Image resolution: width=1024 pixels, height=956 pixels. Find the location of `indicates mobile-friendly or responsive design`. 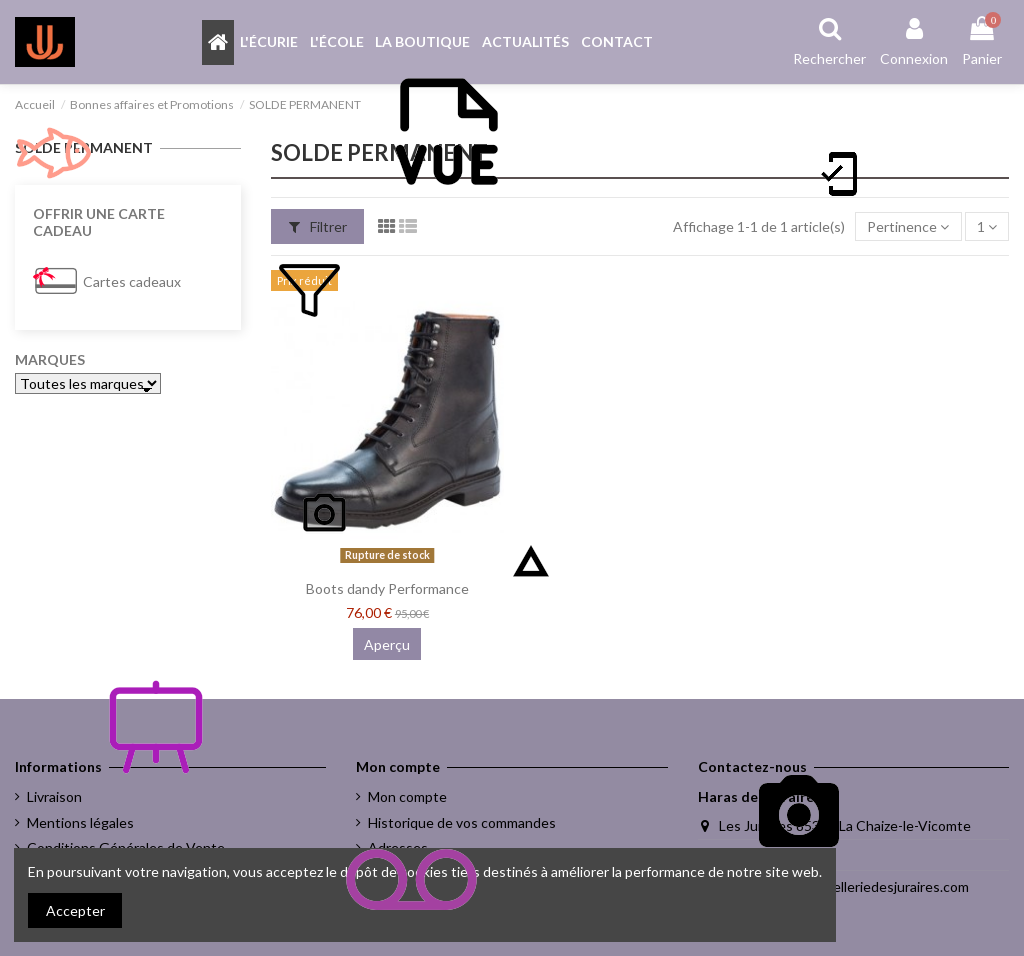

indicates mobile-friendly or responsive design is located at coordinates (839, 174).